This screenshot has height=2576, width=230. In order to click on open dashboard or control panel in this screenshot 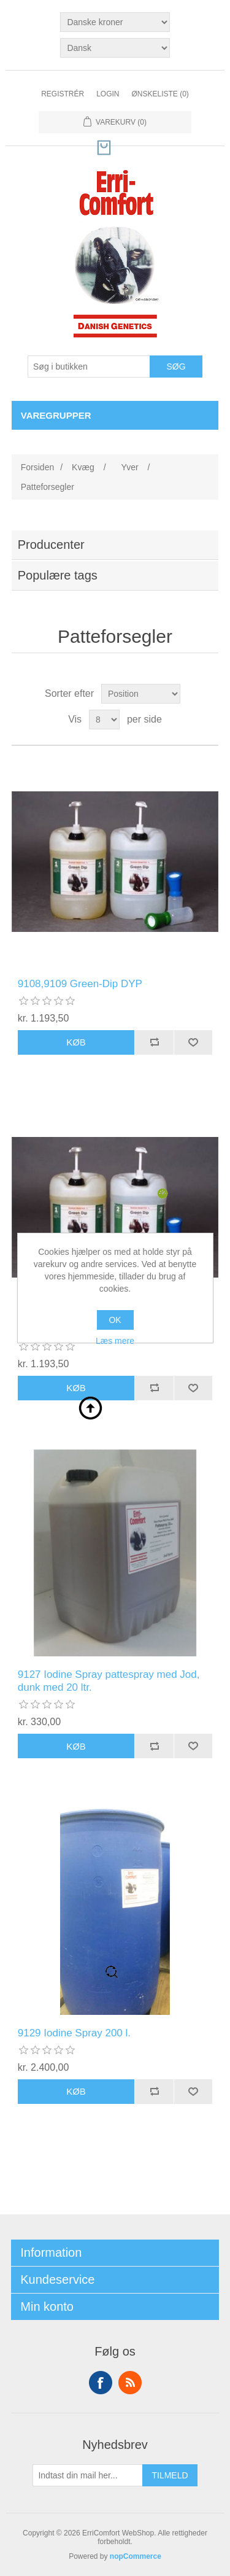, I will do `click(163, 1193)`.